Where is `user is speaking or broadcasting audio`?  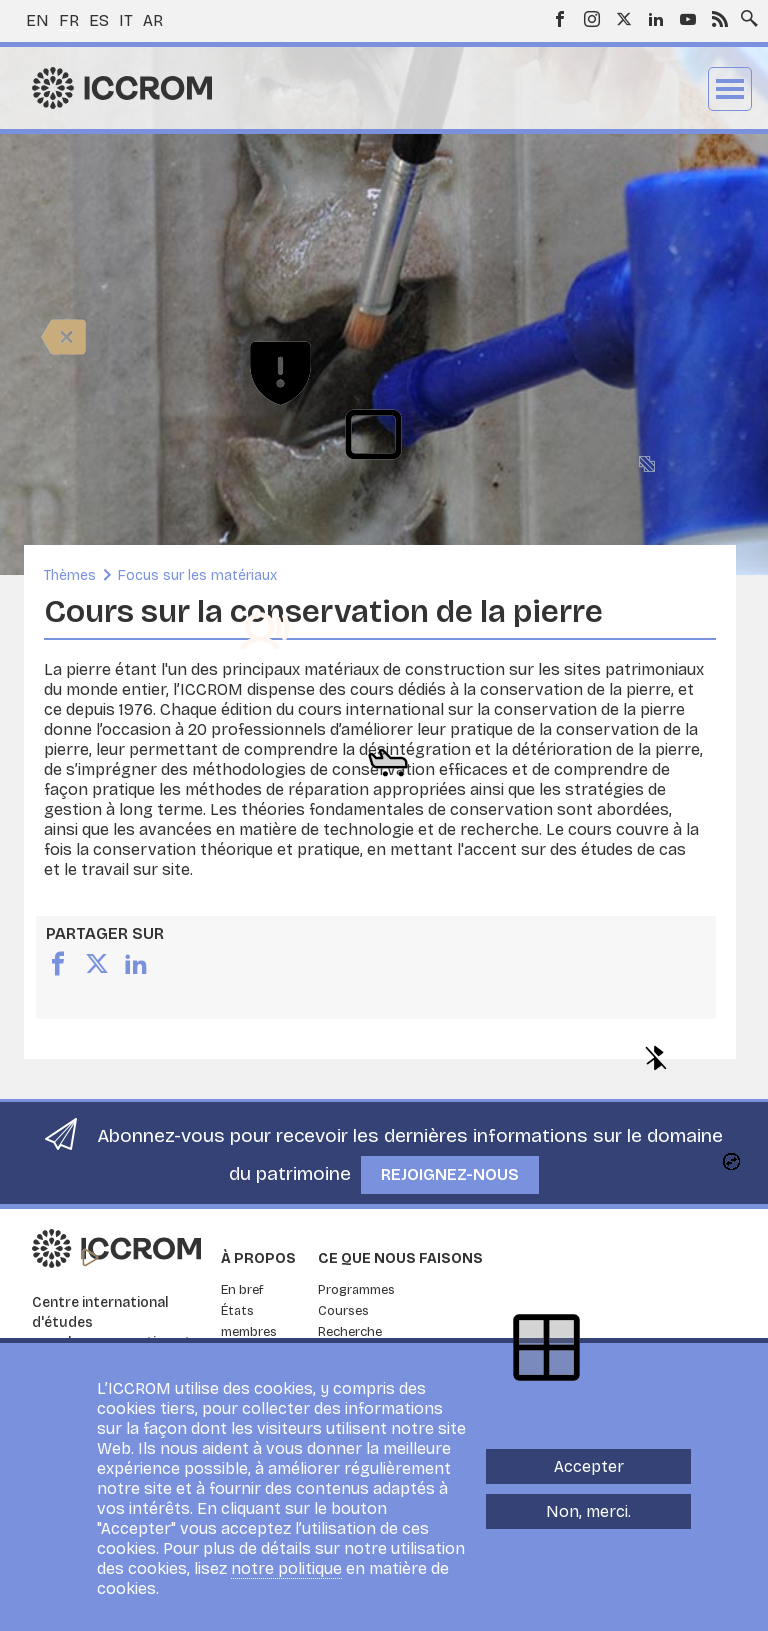 user is speaking or broadcasting audio is located at coordinates (264, 631).